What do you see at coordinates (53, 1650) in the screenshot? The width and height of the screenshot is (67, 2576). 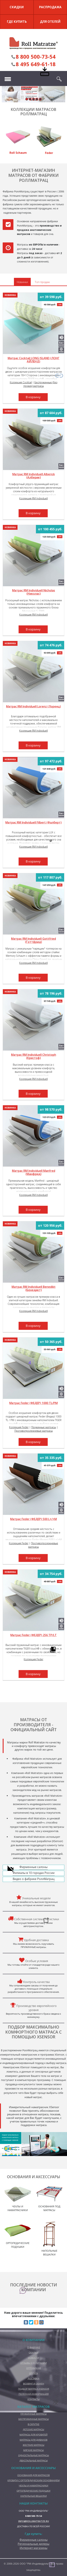 I see `access your bookmarked collections` at bounding box center [53, 1650].